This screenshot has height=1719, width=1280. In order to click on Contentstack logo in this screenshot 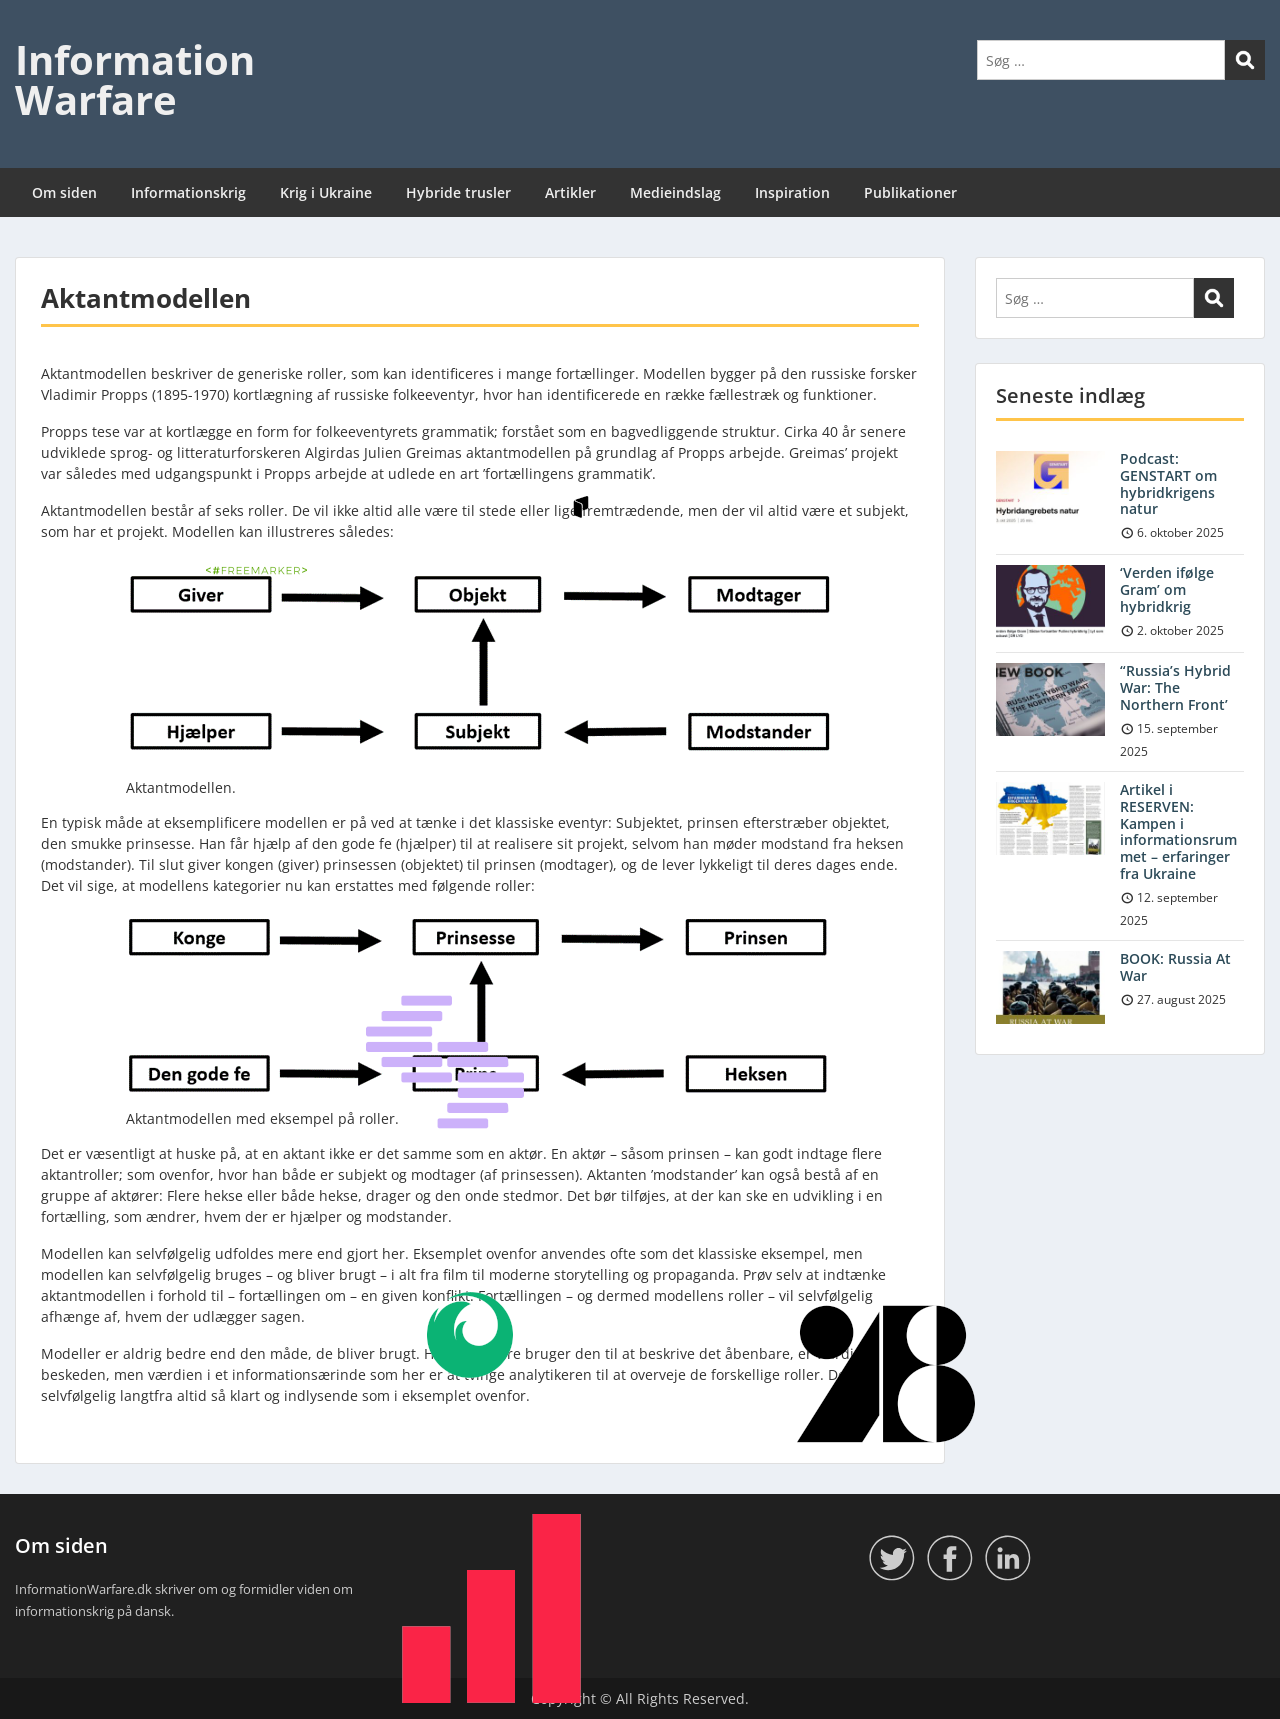, I will do `click(445, 1062)`.